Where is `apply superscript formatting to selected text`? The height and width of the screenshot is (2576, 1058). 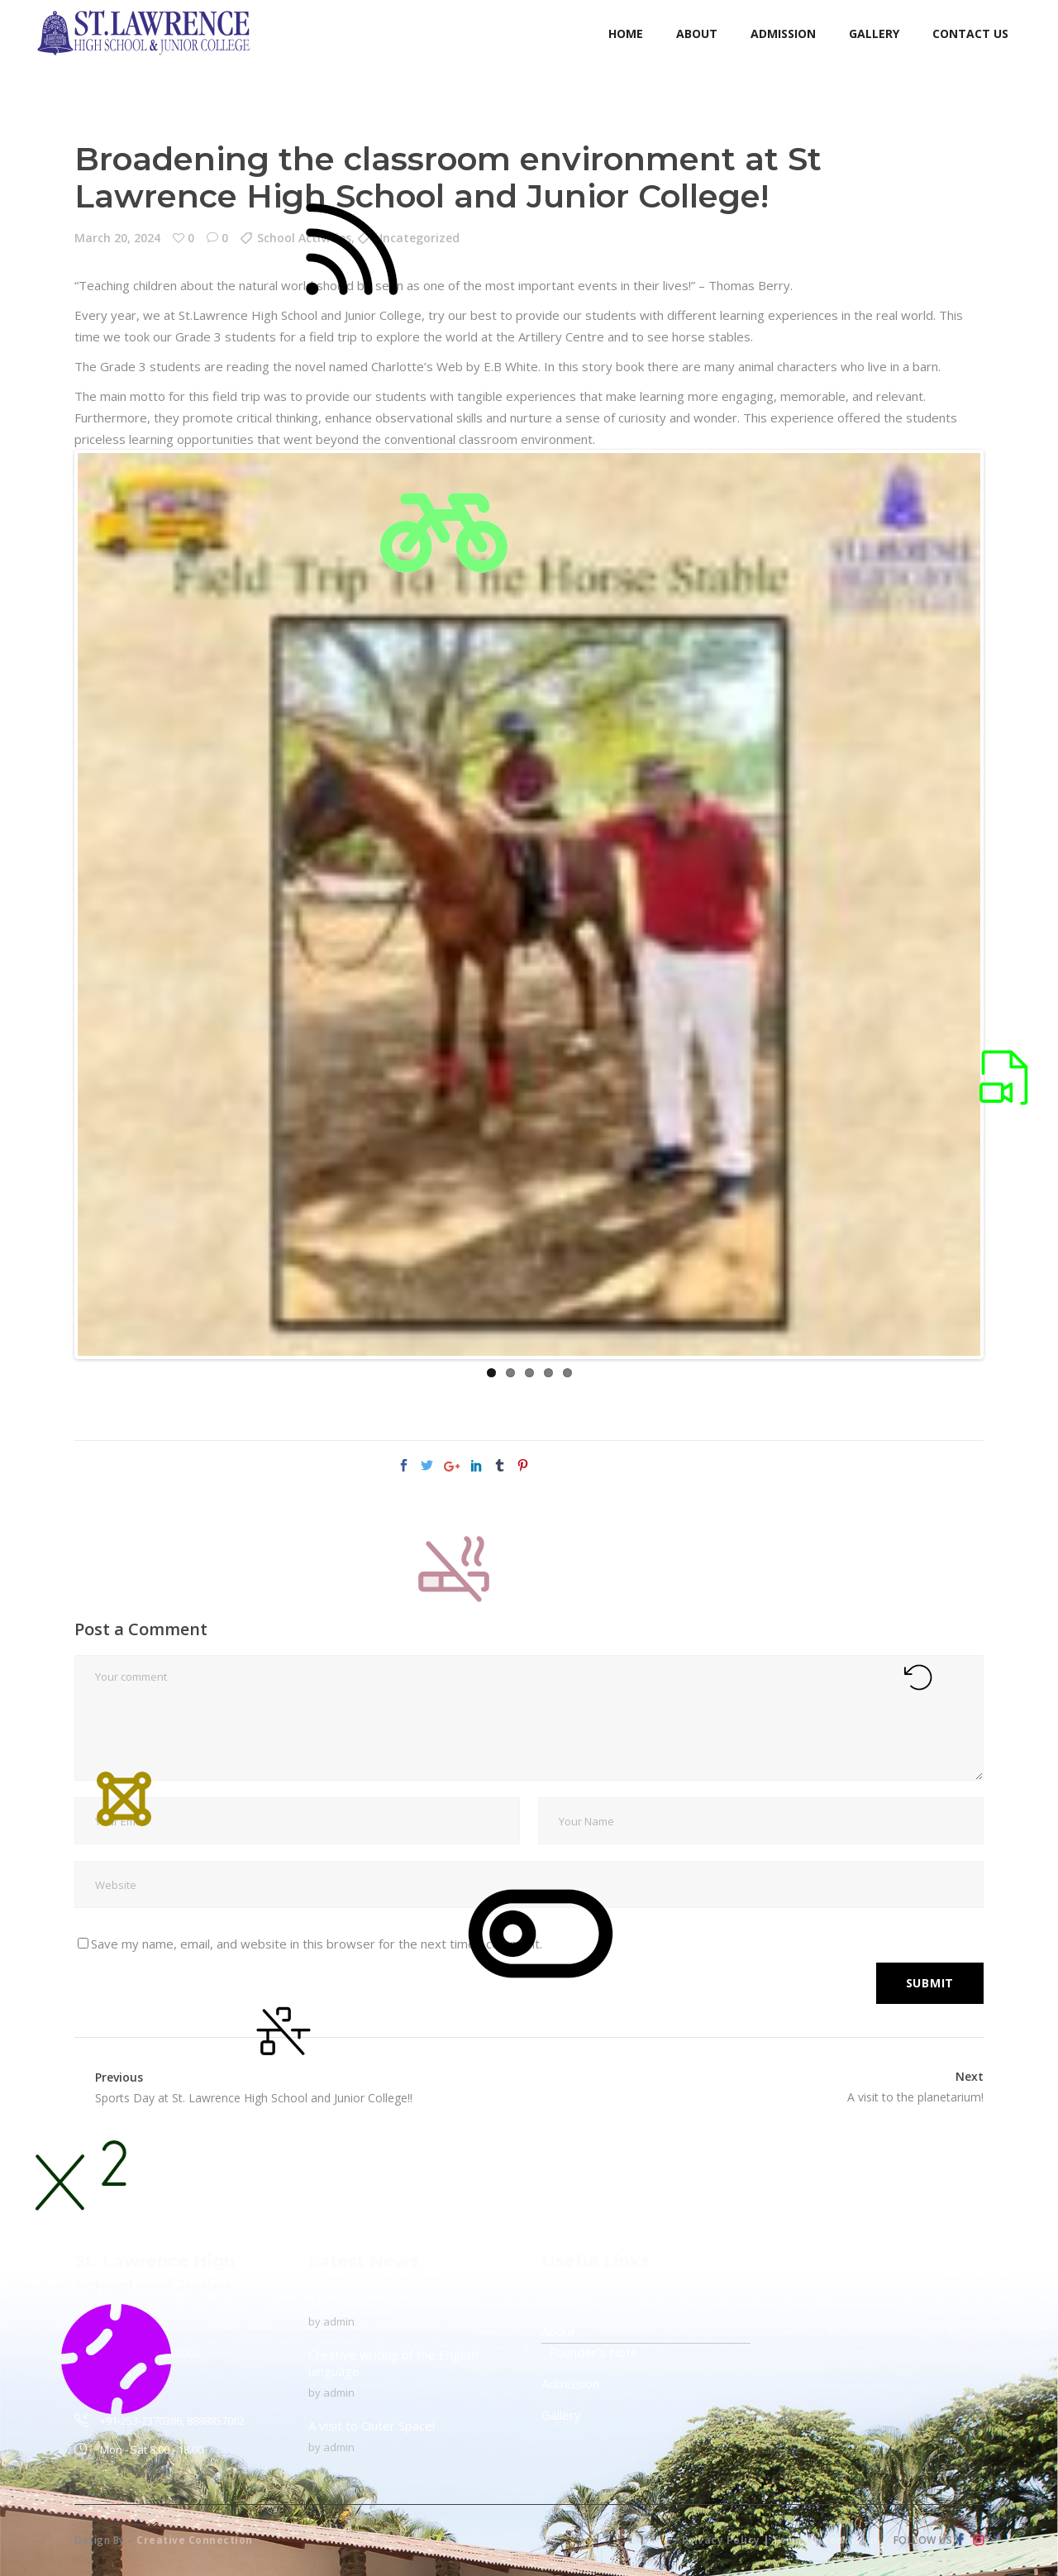 apply superscript formatting to selected text is located at coordinates (75, 2177).